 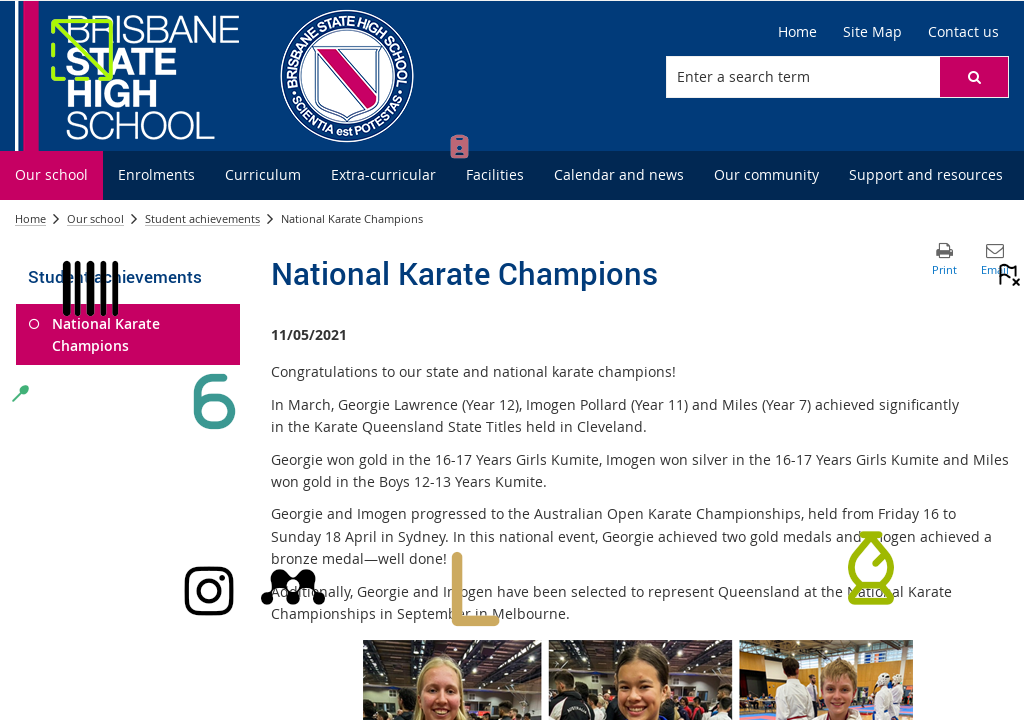 I want to click on indicates a label or list view option, so click(x=473, y=589).